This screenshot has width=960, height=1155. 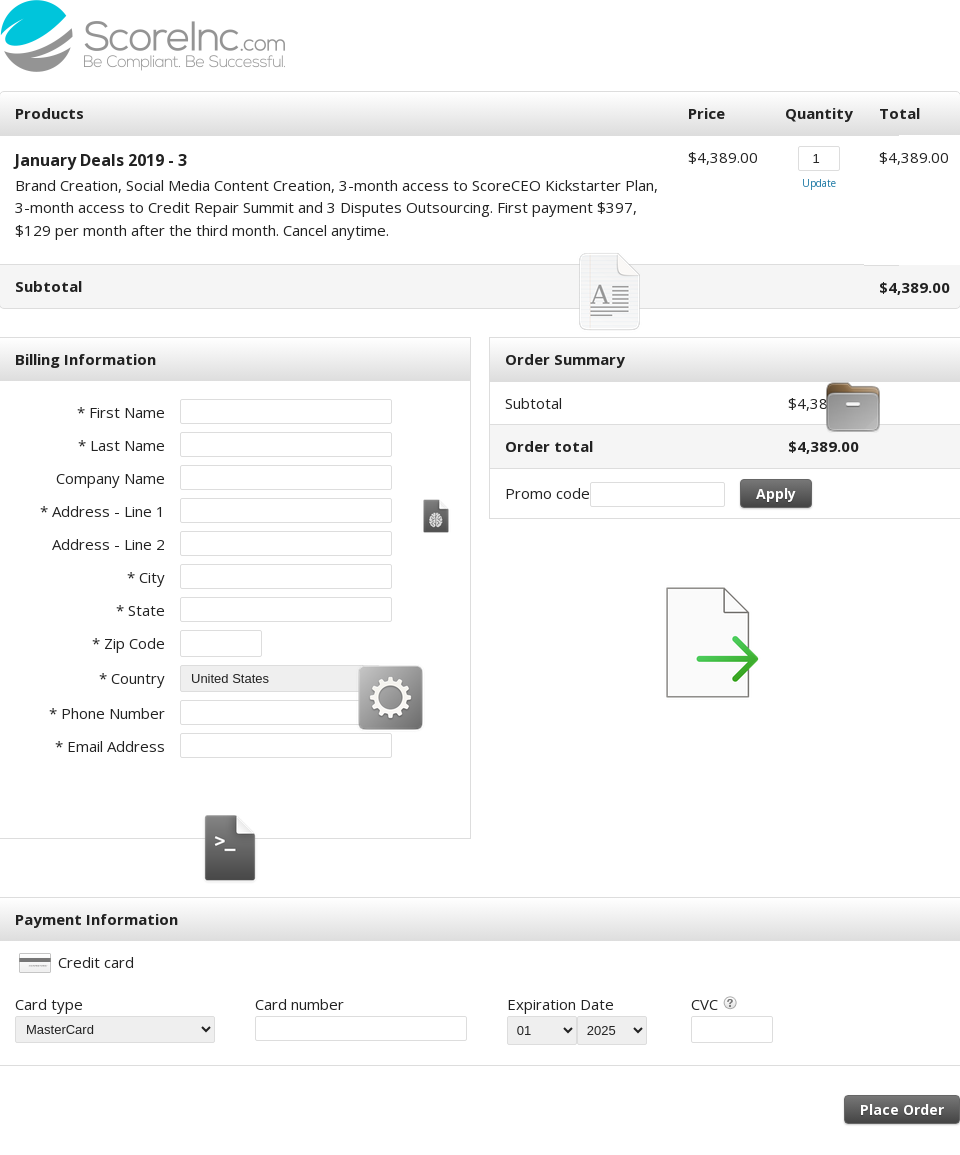 I want to click on a rich text or formatted document file, so click(x=609, y=291).